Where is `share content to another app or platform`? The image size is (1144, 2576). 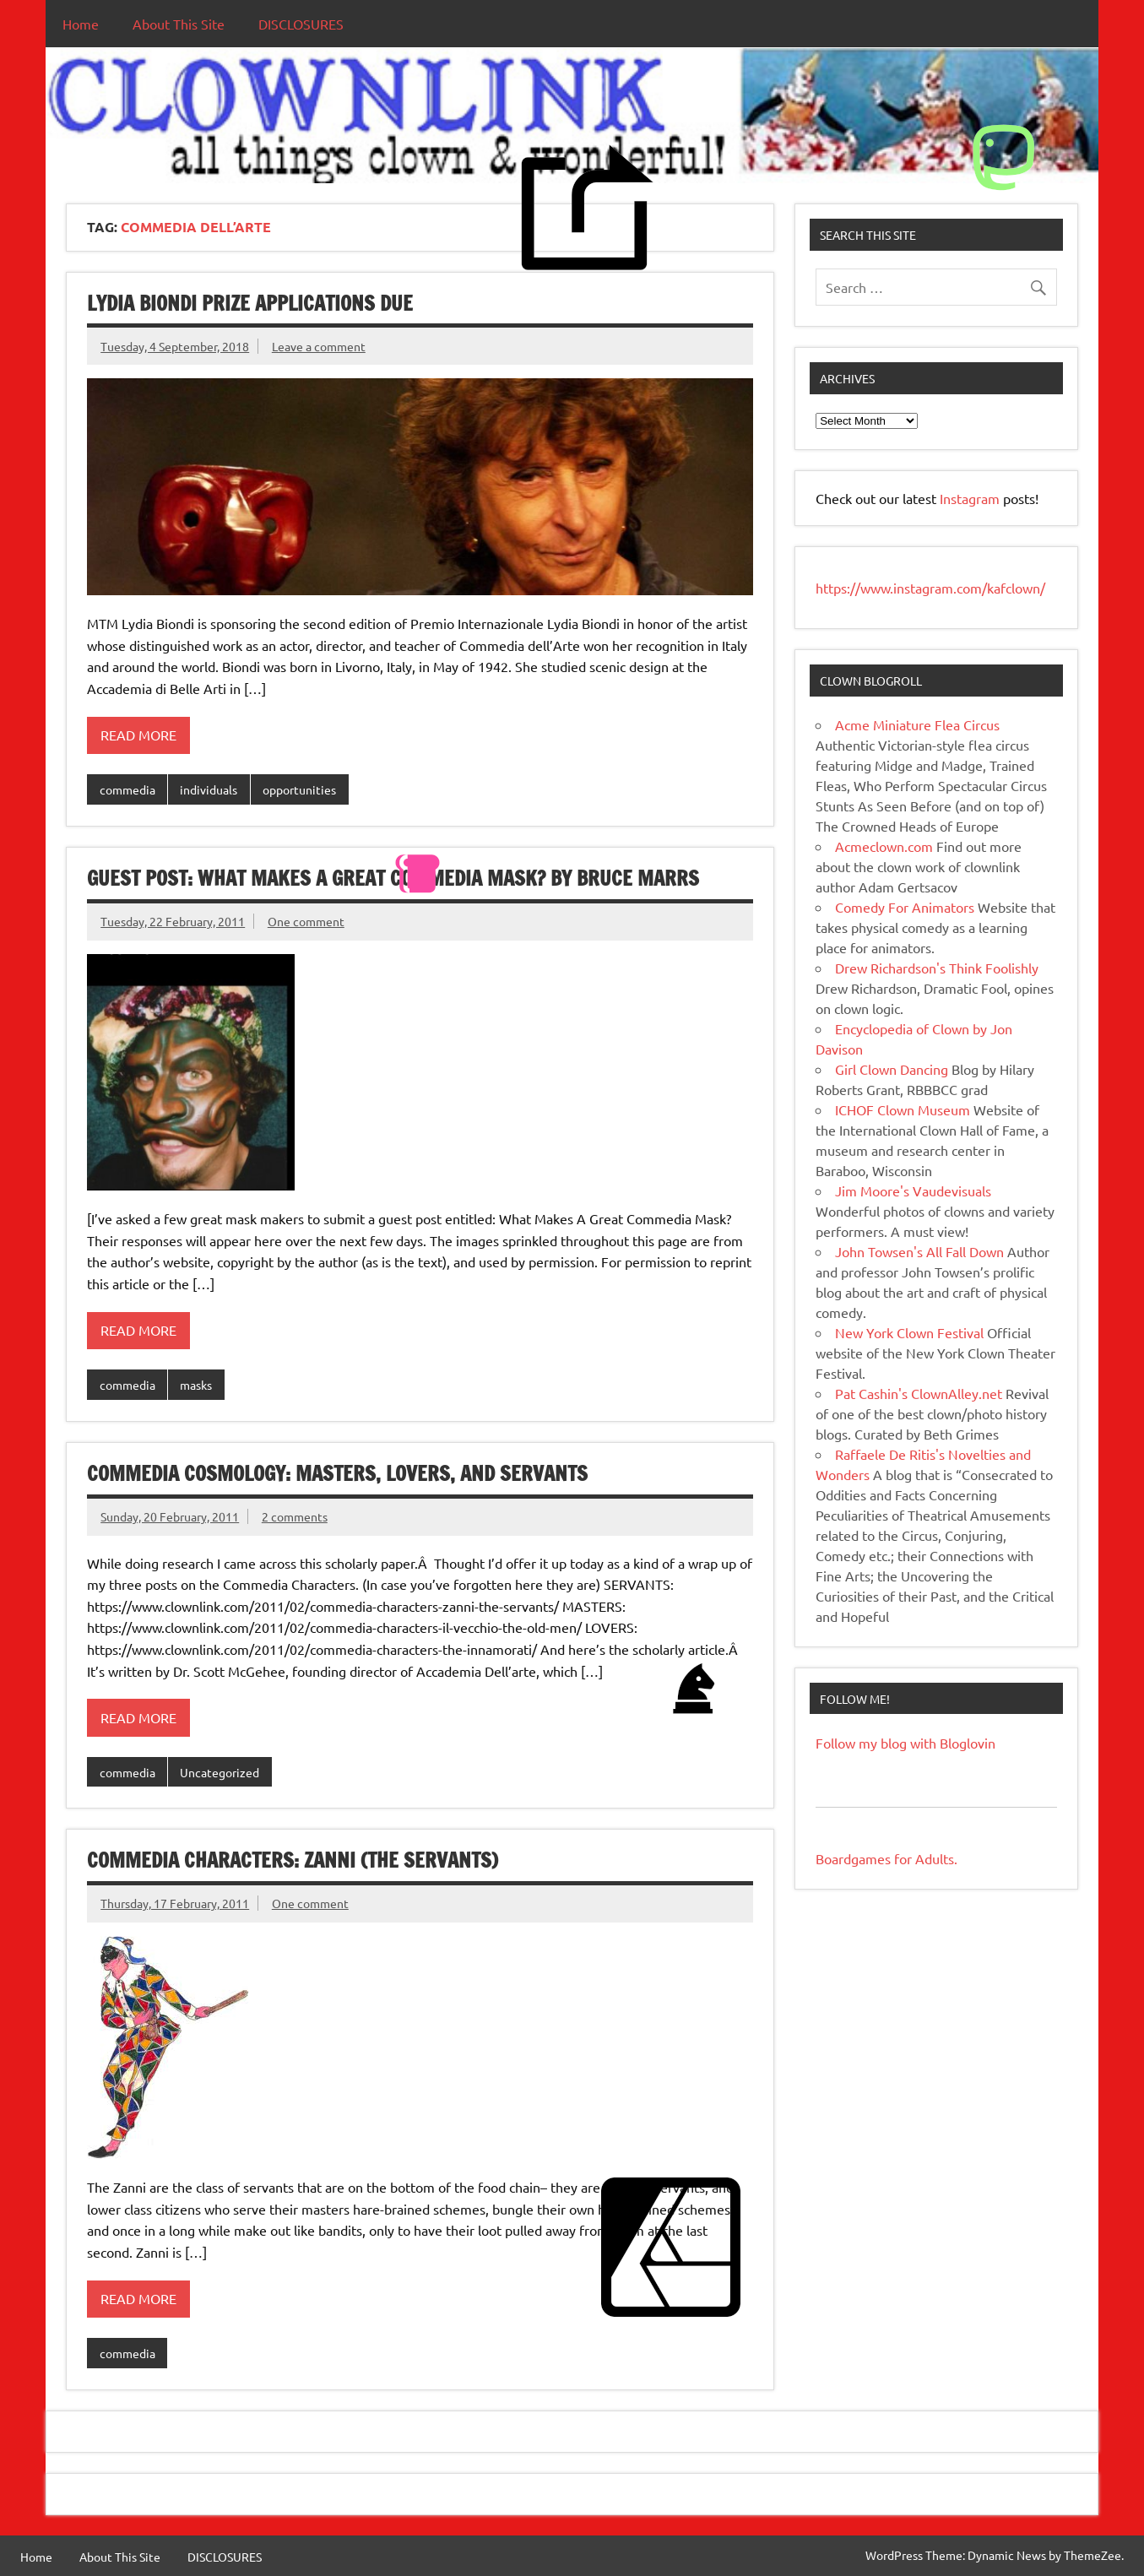
share content to another app or platform is located at coordinates (584, 214).